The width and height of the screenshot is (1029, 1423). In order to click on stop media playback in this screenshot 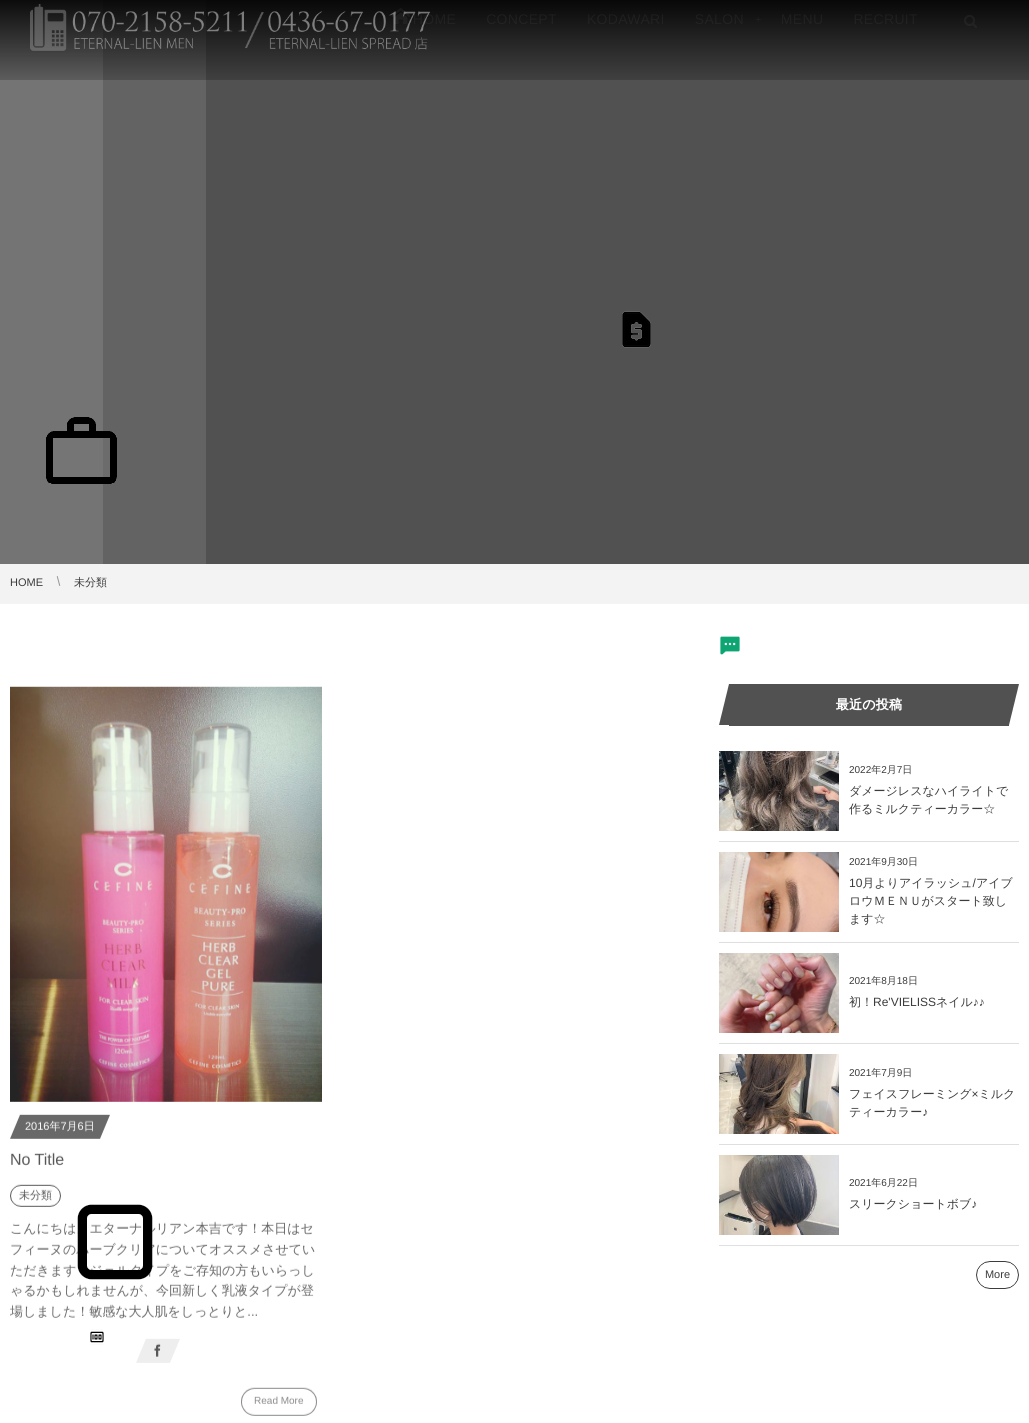, I will do `click(115, 1242)`.